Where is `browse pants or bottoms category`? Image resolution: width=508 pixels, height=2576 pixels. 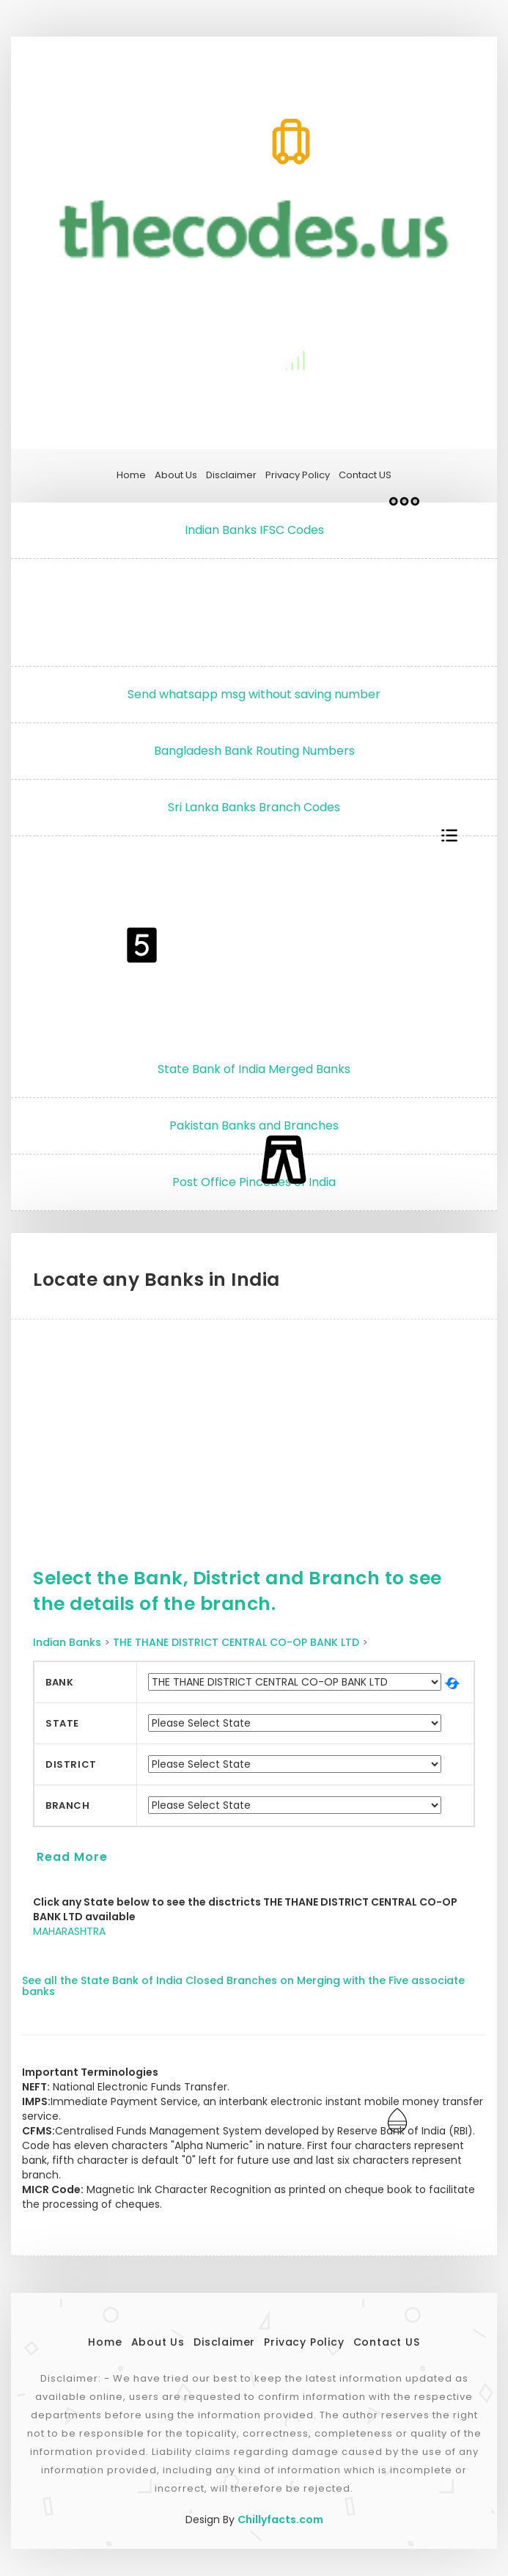 browse pants or bottoms category is located at coordinates (284, 1160).